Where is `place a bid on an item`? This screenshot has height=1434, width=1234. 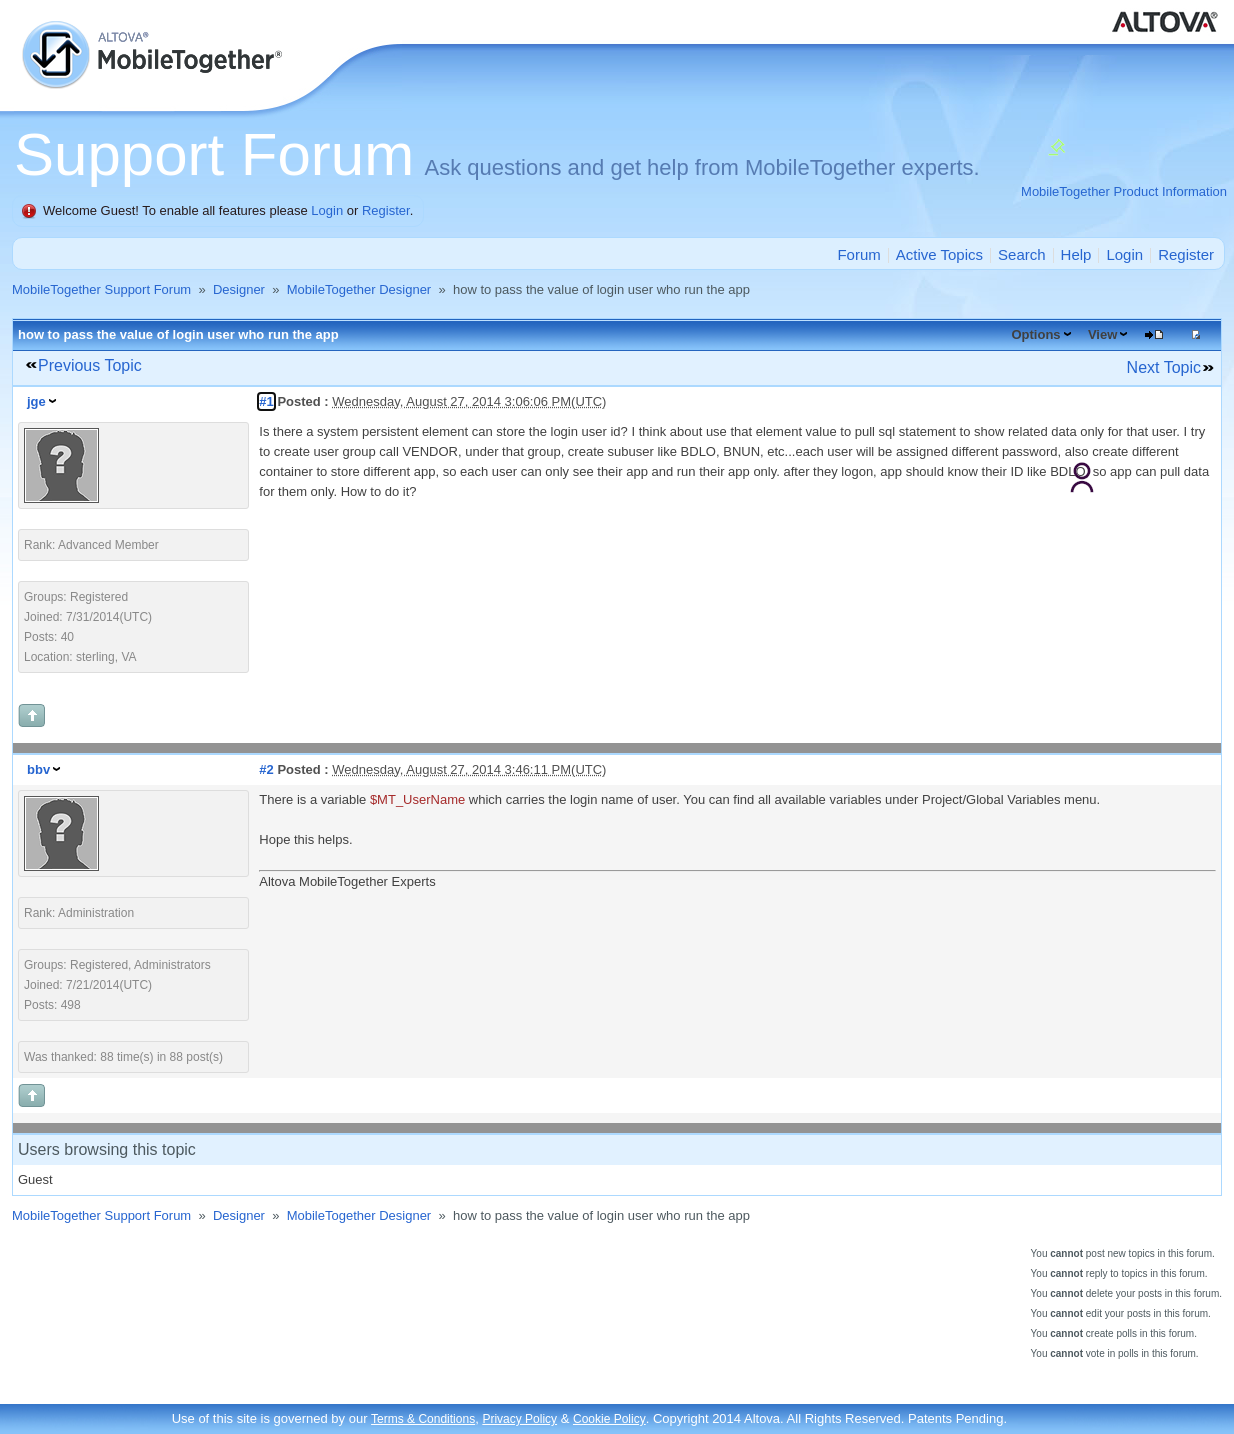 place a bid on an item is located at coordinates (1056, 147).